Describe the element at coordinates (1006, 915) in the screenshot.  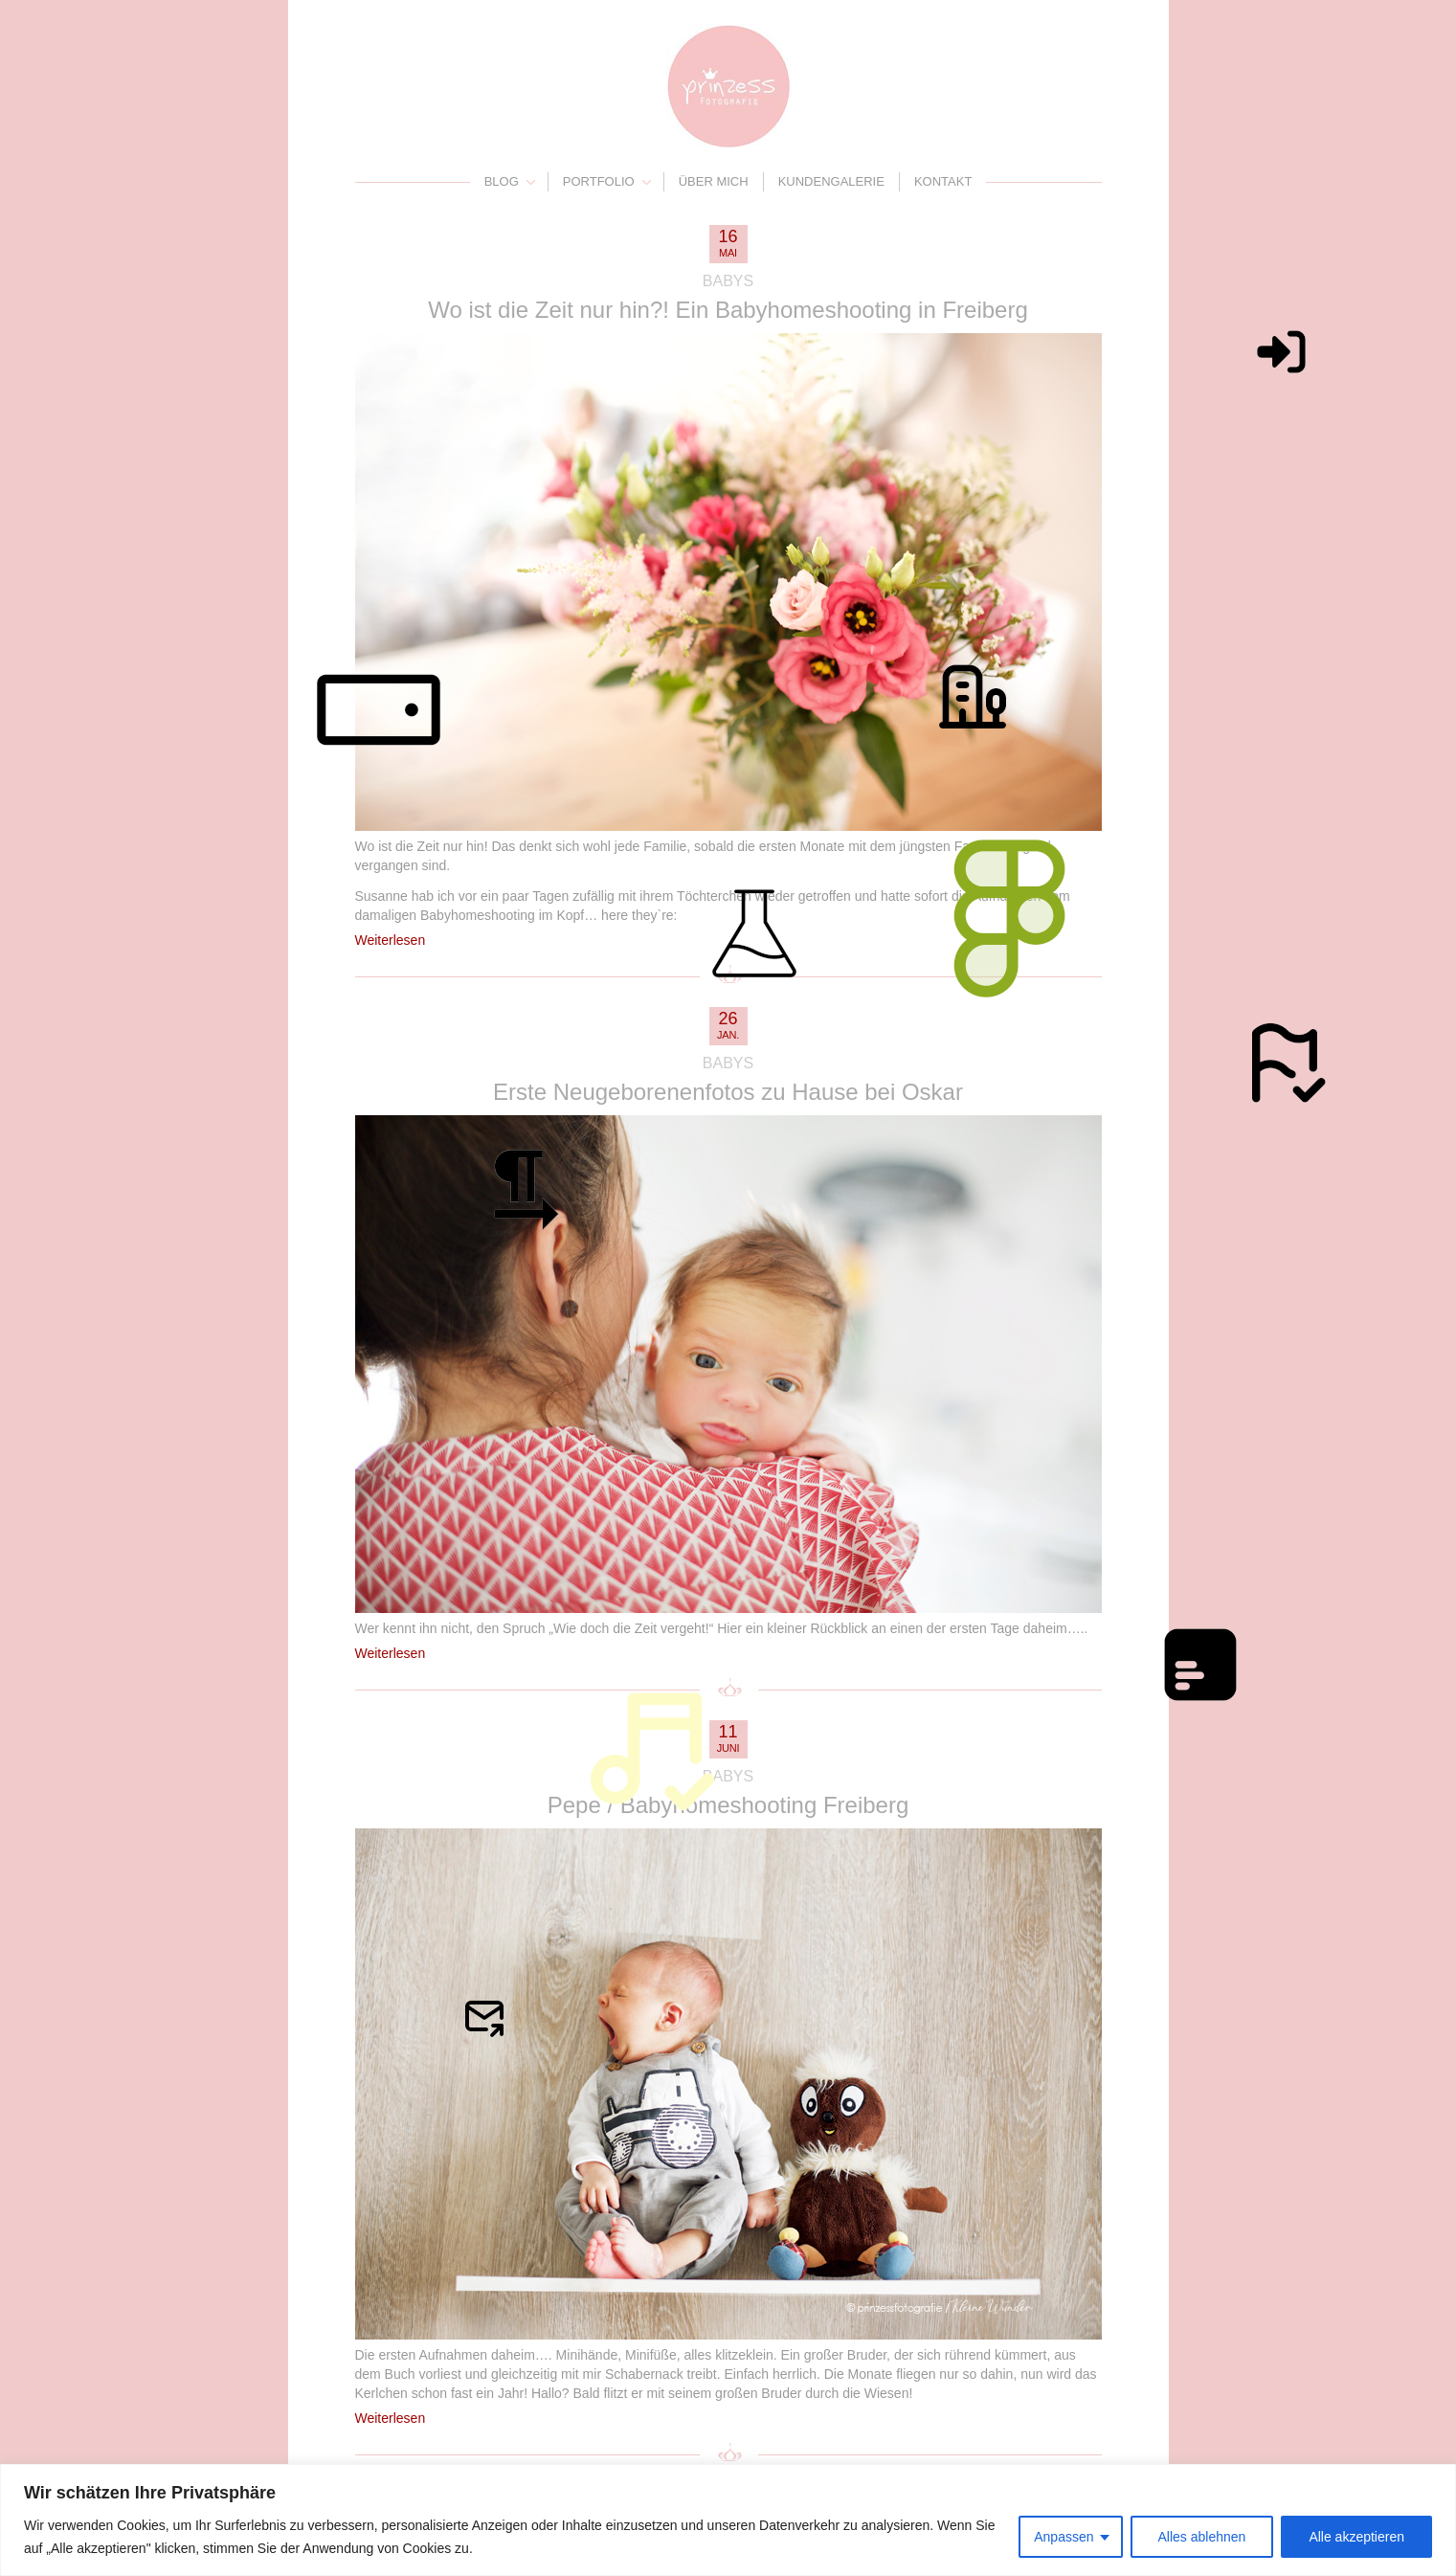
I see `open figma design file` at that location.